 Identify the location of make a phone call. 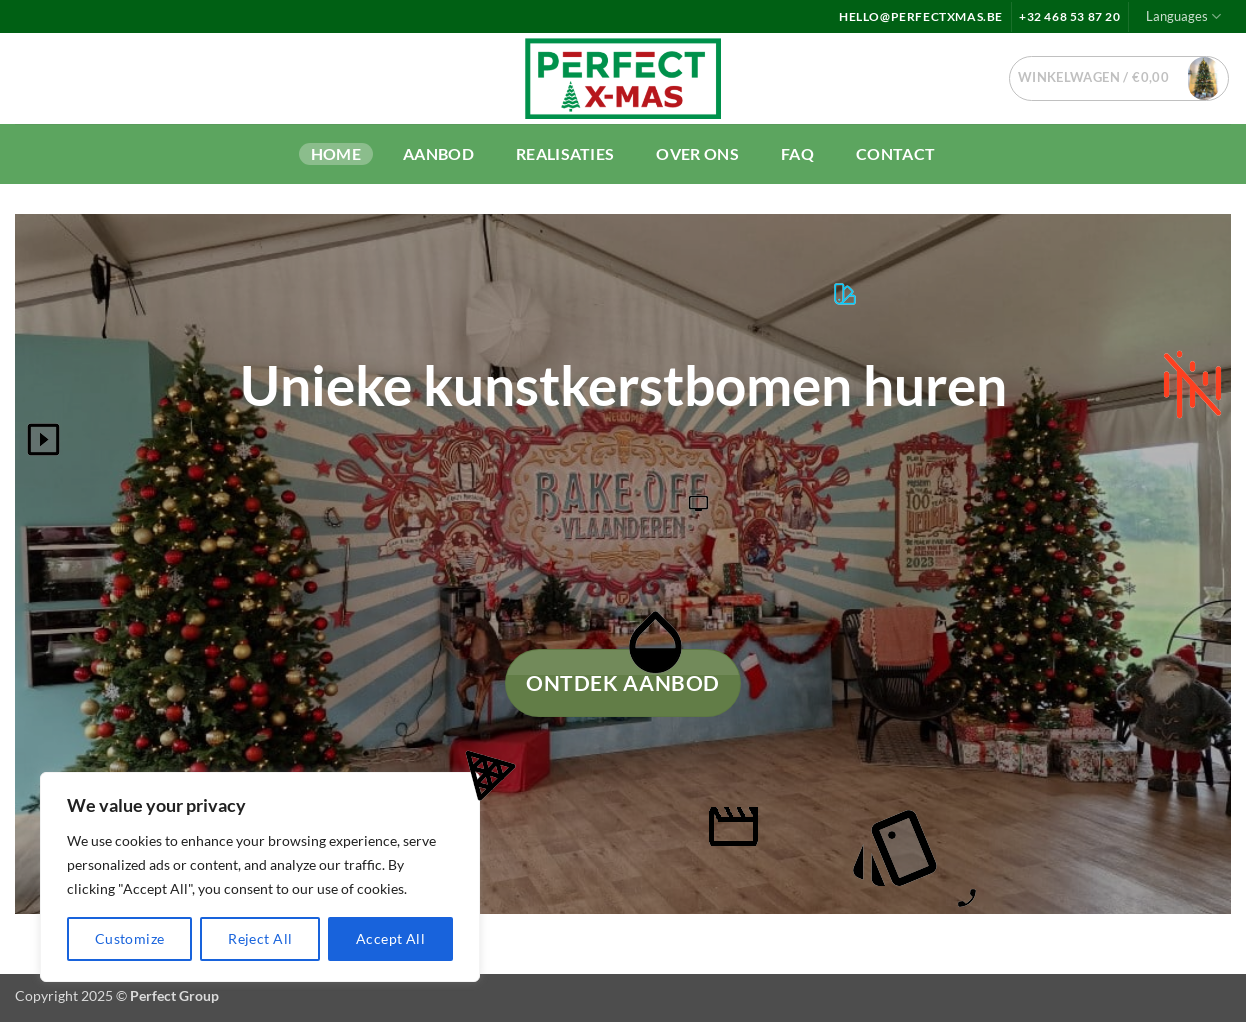
(967, 898).